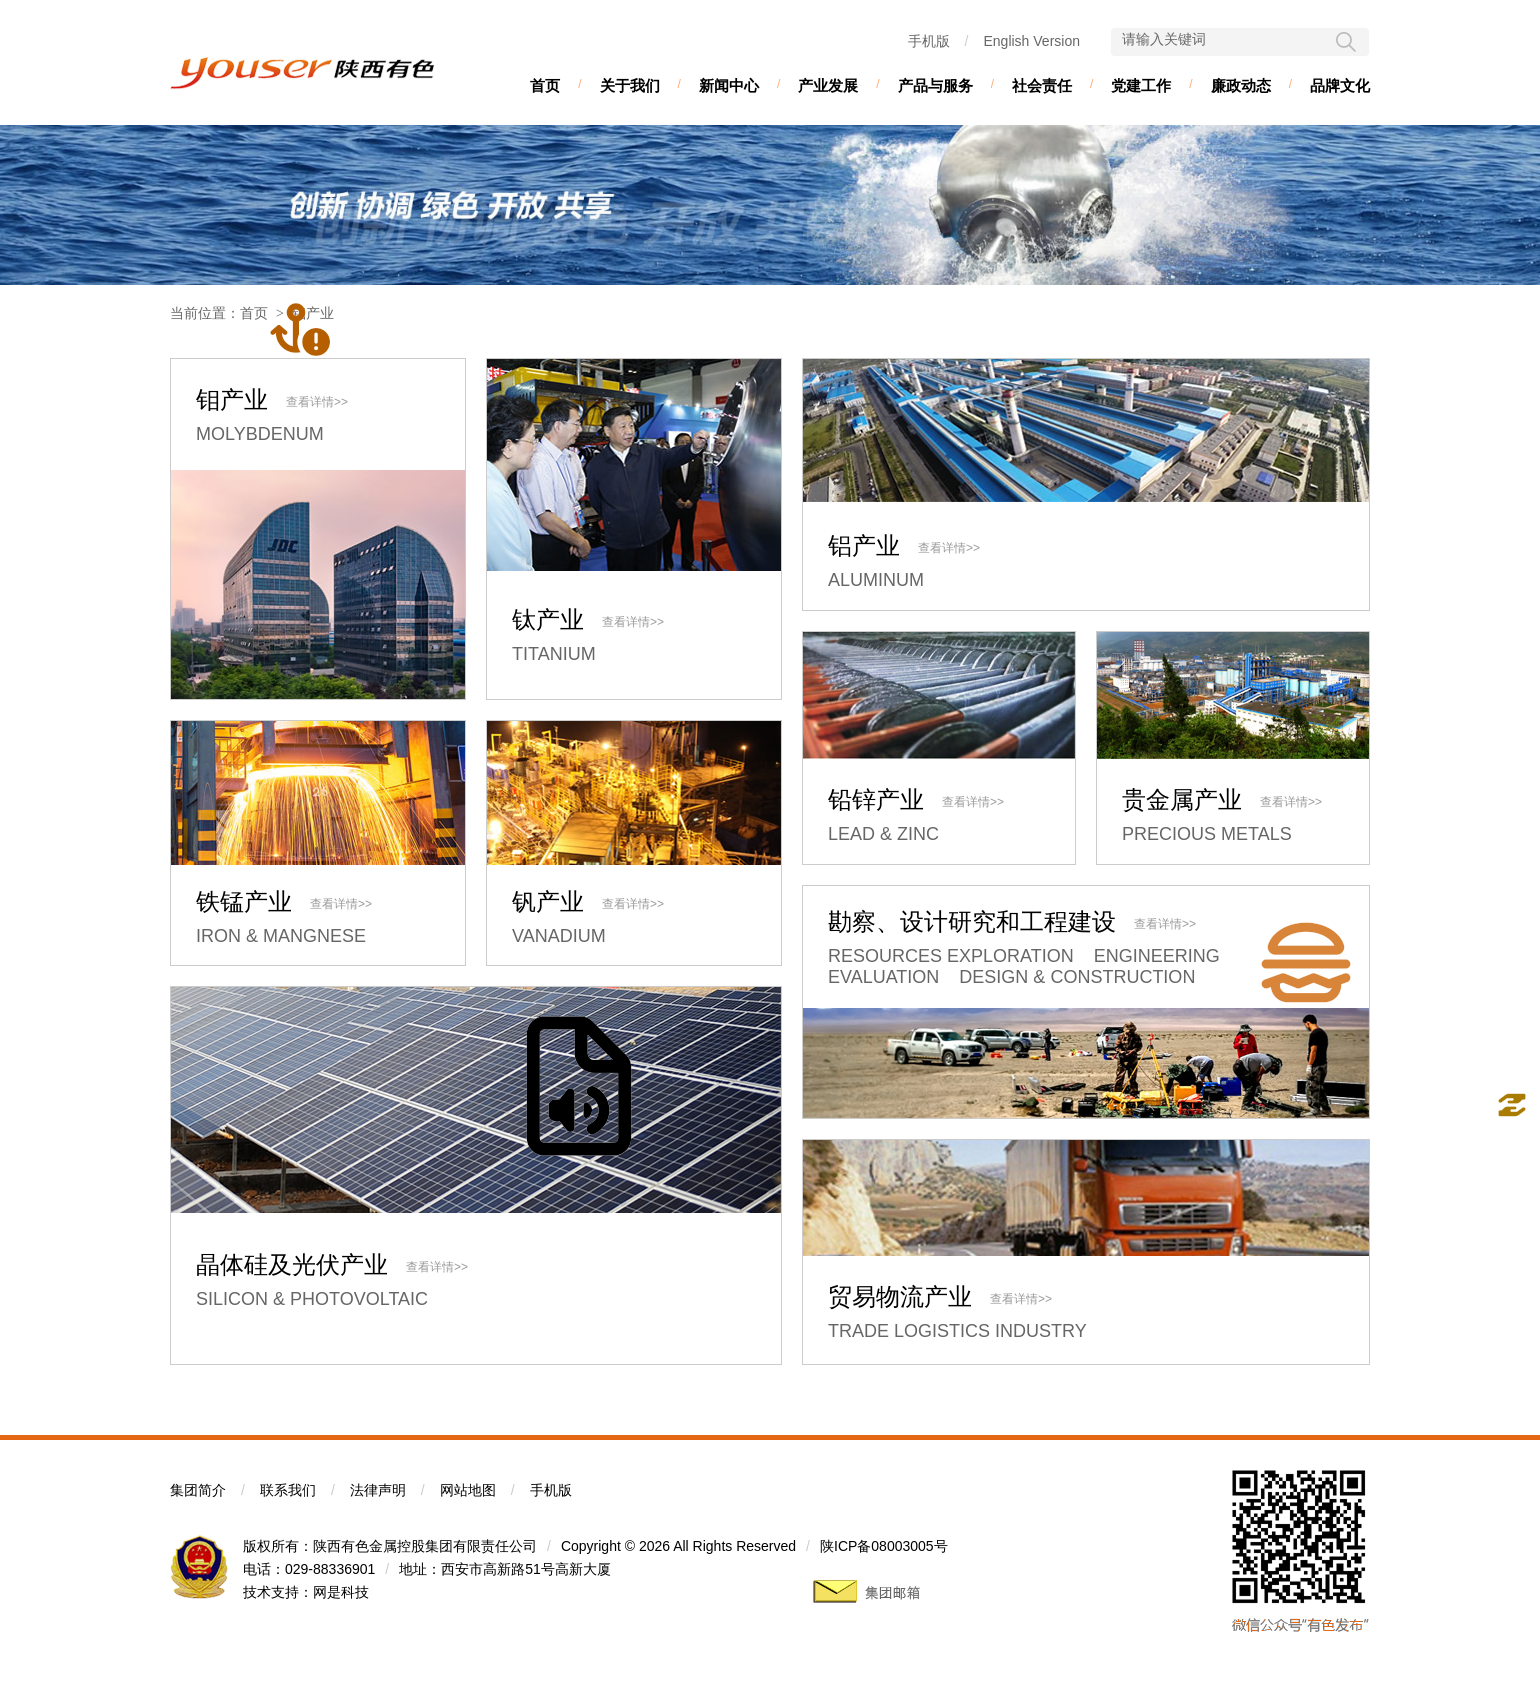 The height and width of the screenshot is (1687, 1540). What do you see at coordinates (1306, 964) in the screenshot?
I see `access food or restaurant options` at bounding box center [1306, 964].